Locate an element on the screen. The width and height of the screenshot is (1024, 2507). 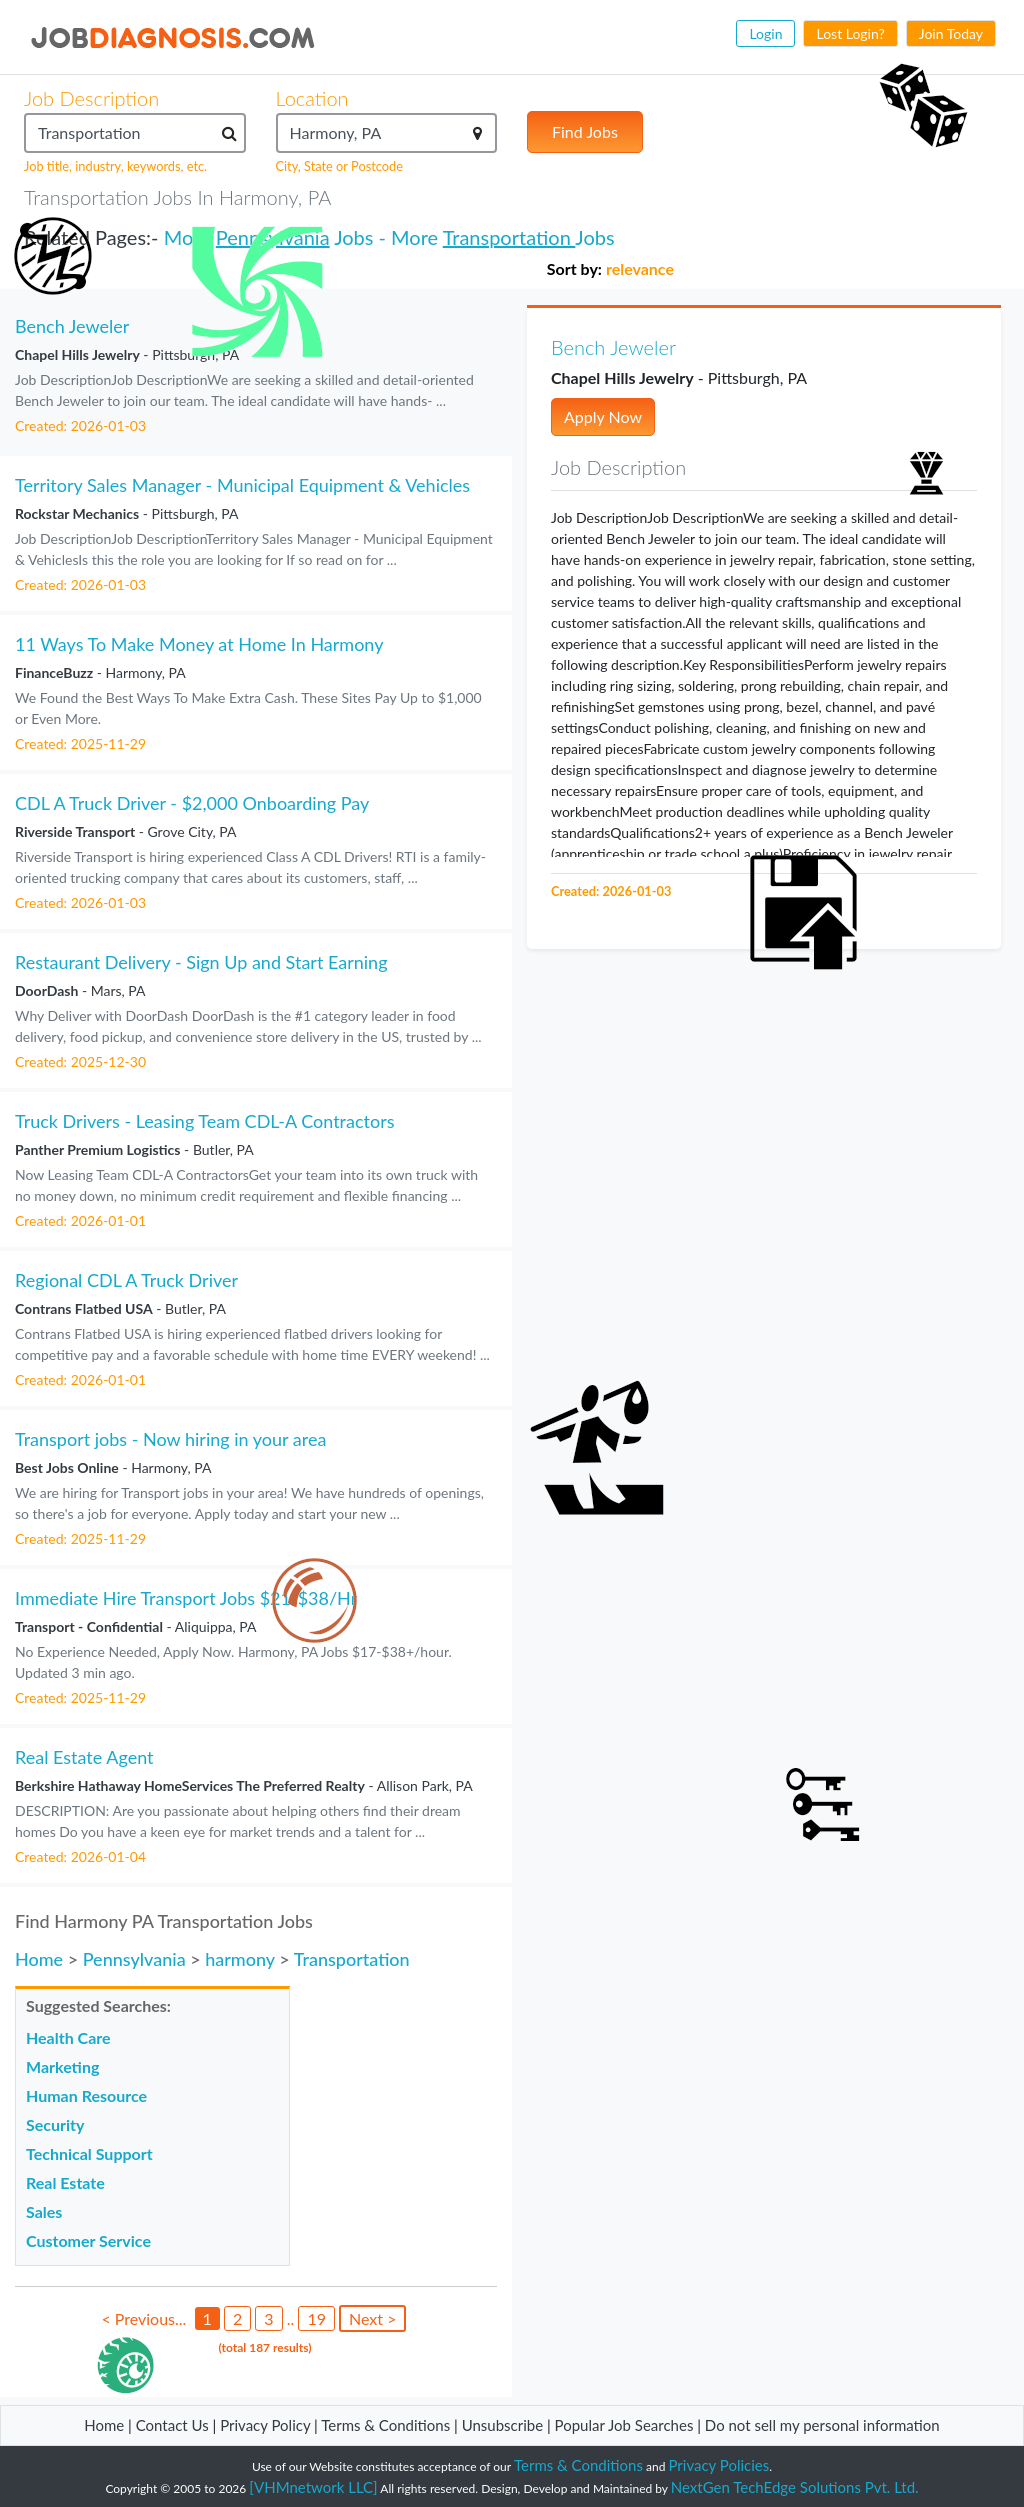
view or toggle visibility settings is located at coordinates (125, 2365).